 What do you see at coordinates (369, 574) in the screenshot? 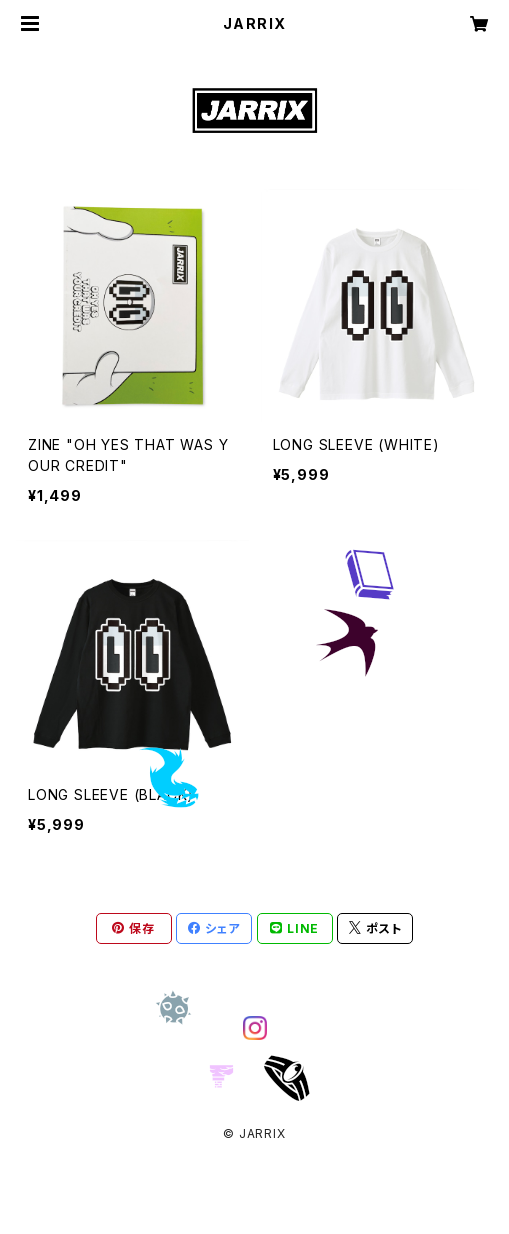
I see `access your library or reading list` at bounding box center [369, 574].